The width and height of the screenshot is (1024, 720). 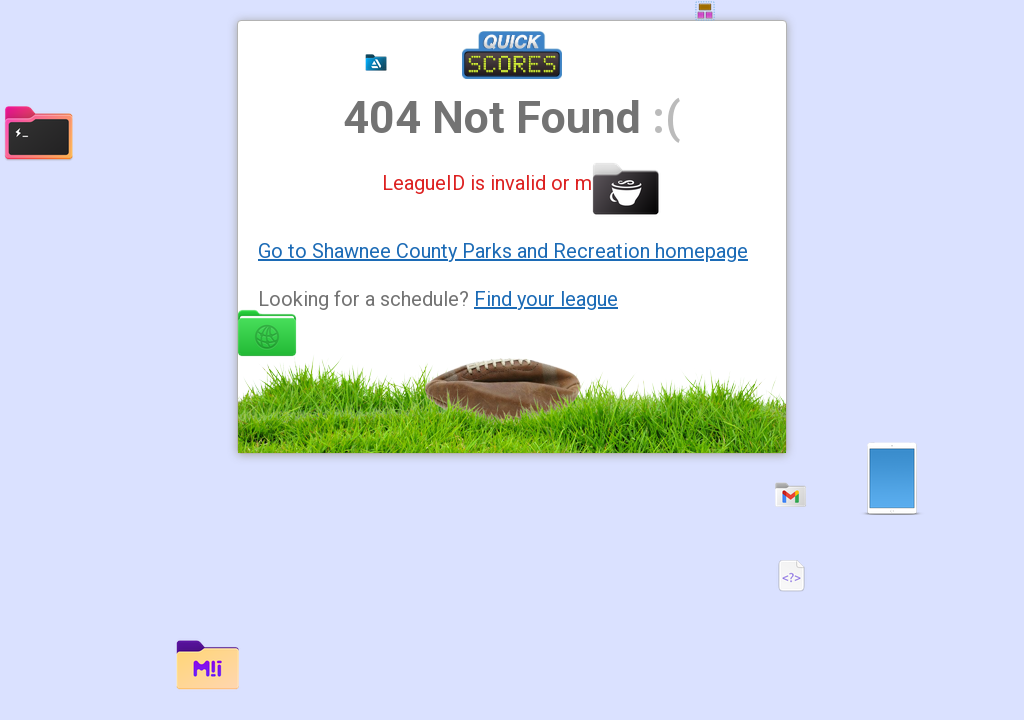 I want to click on select all items in the current view, so click(x=705, y=11).